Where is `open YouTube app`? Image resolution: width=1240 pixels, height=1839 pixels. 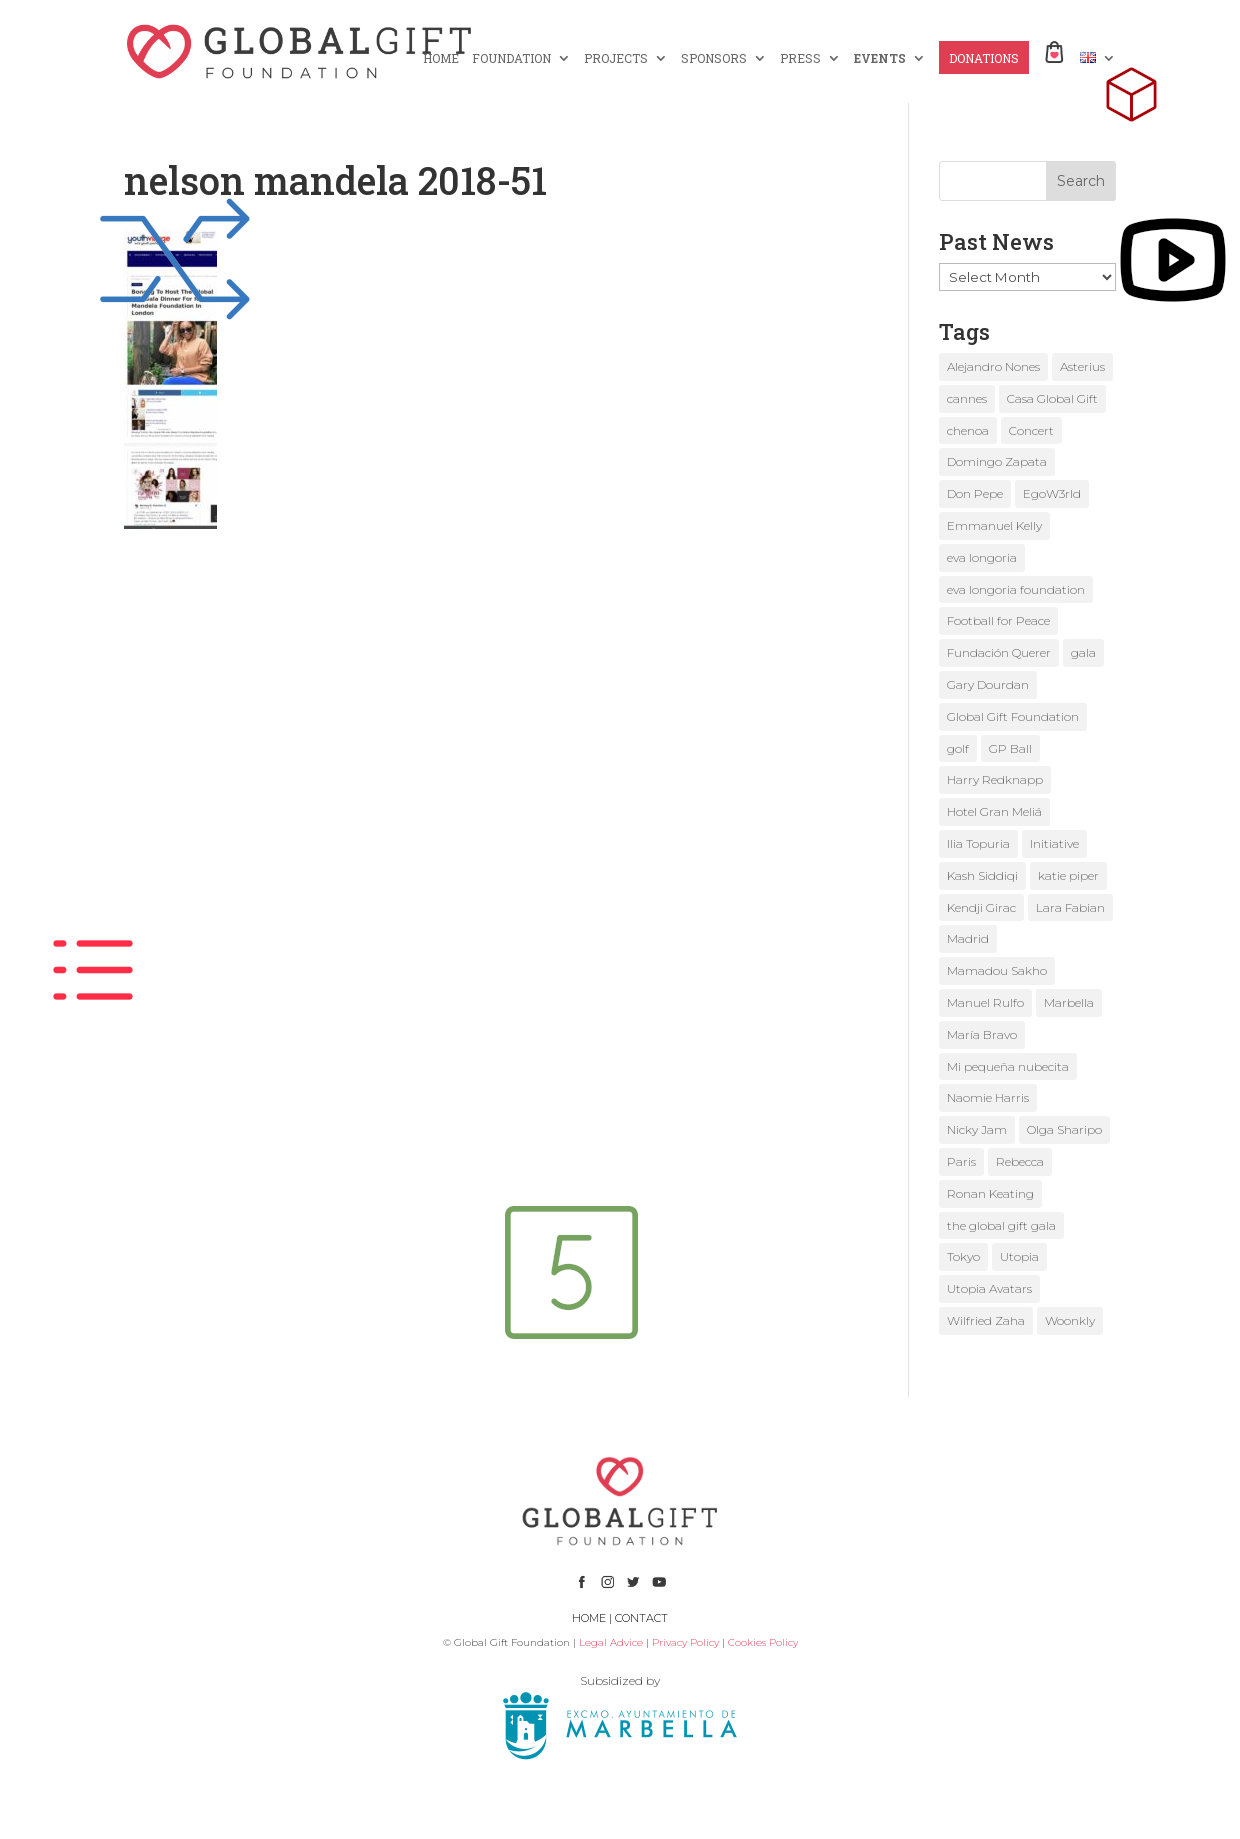
open YouTube app is located at coordinates (1173, 260).